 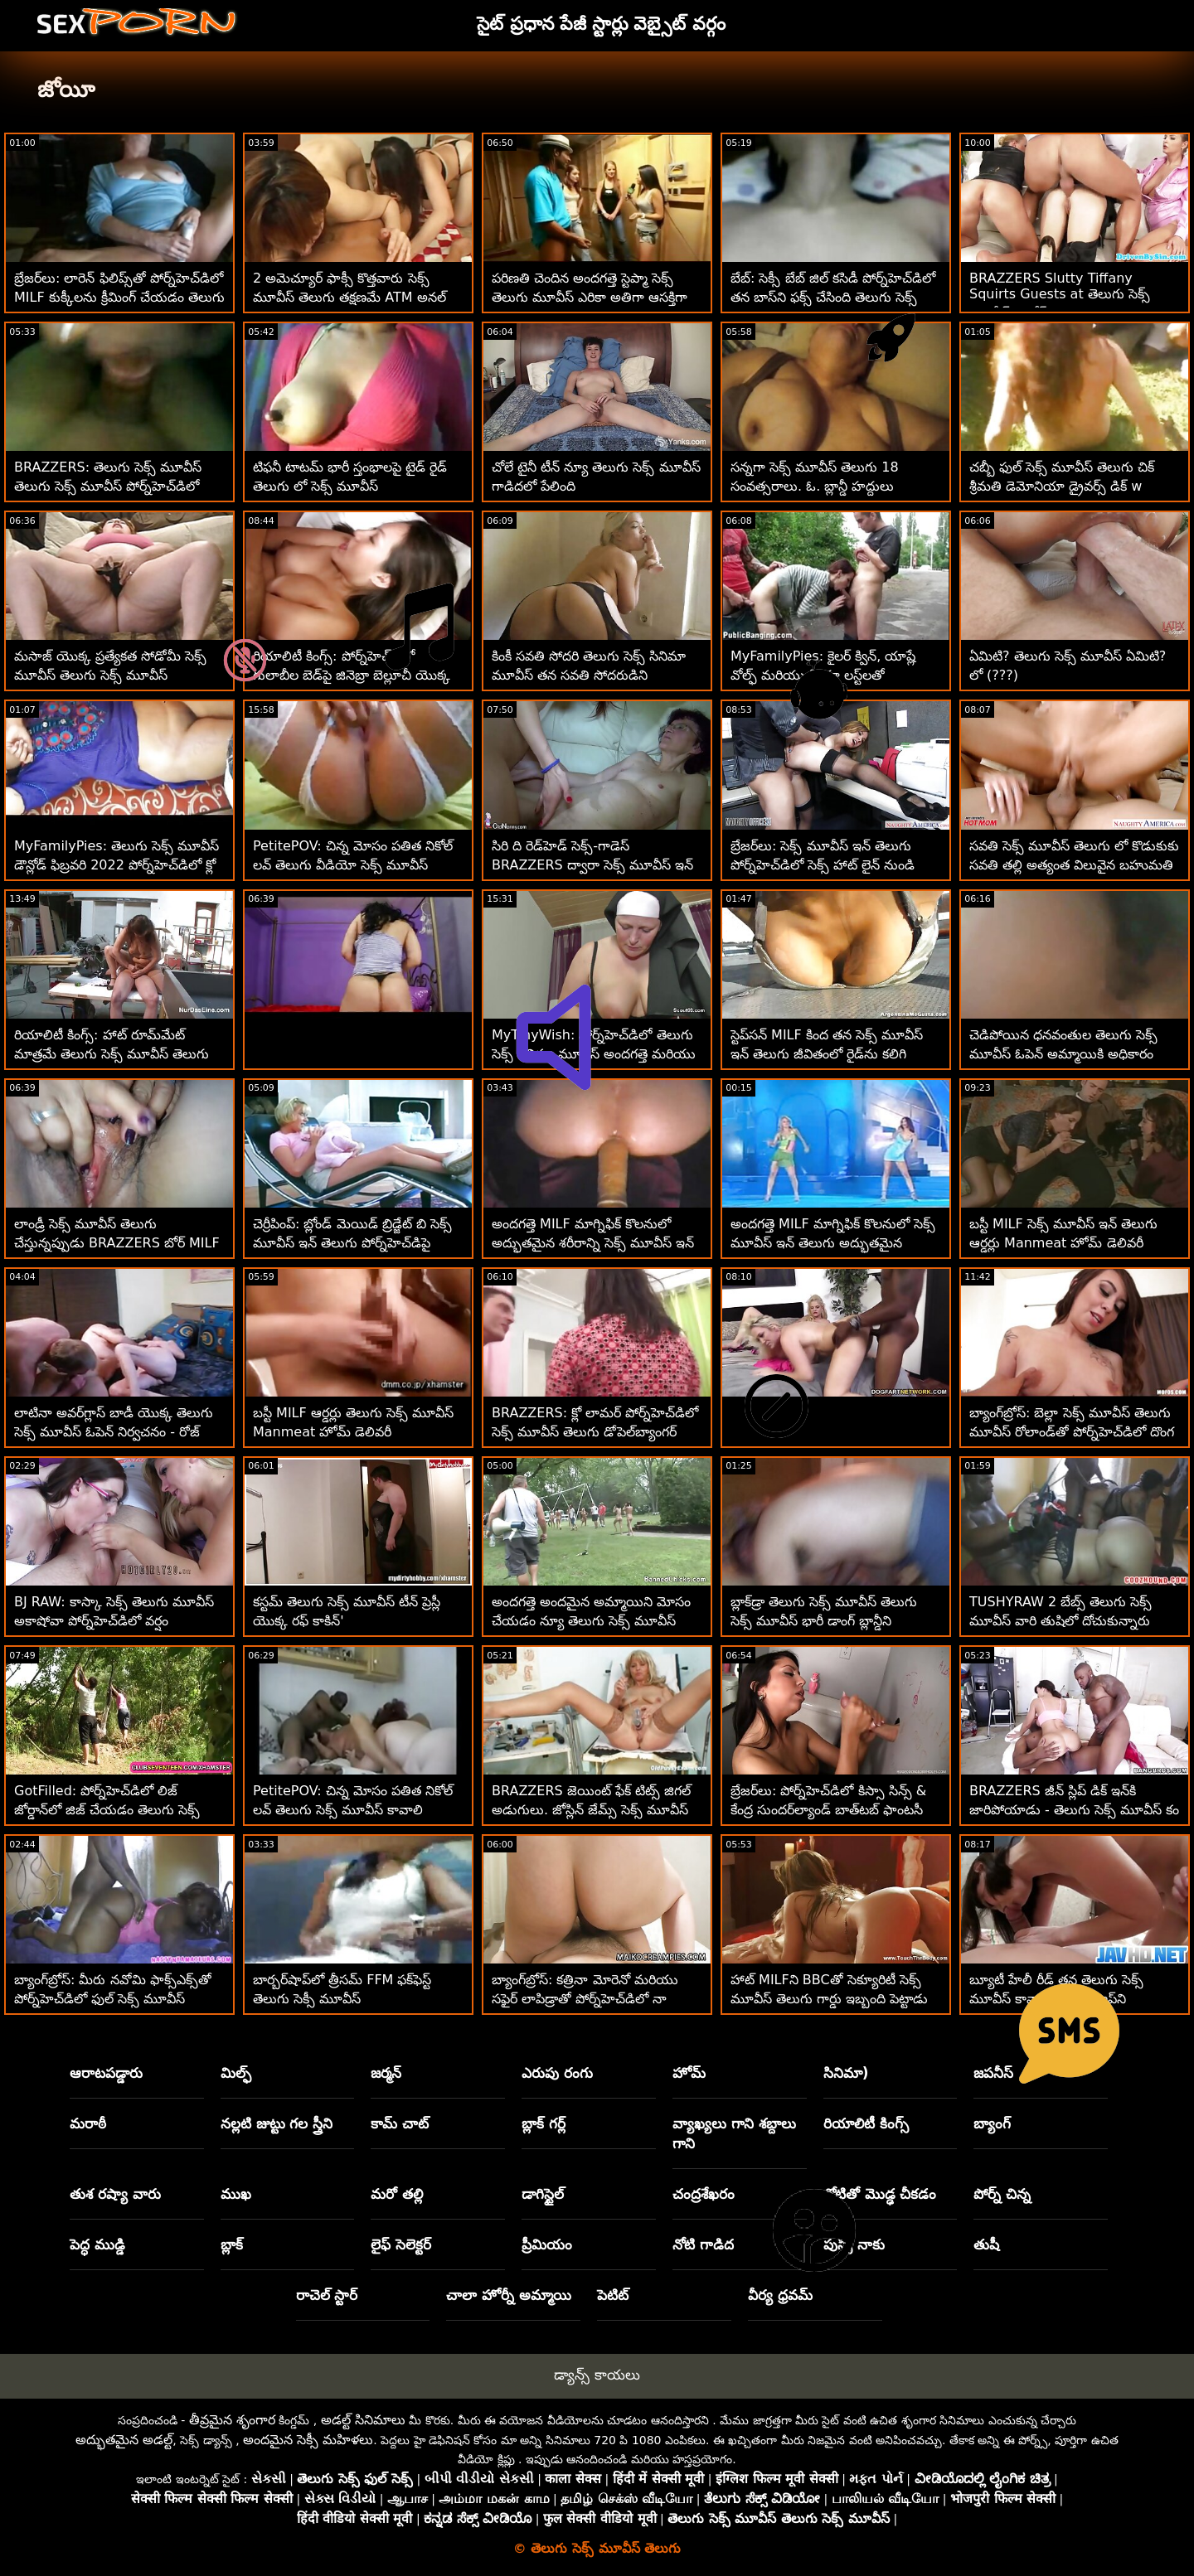 I want to click on ionitron mascot logo for ionic framework, so click(x=818, y=689).